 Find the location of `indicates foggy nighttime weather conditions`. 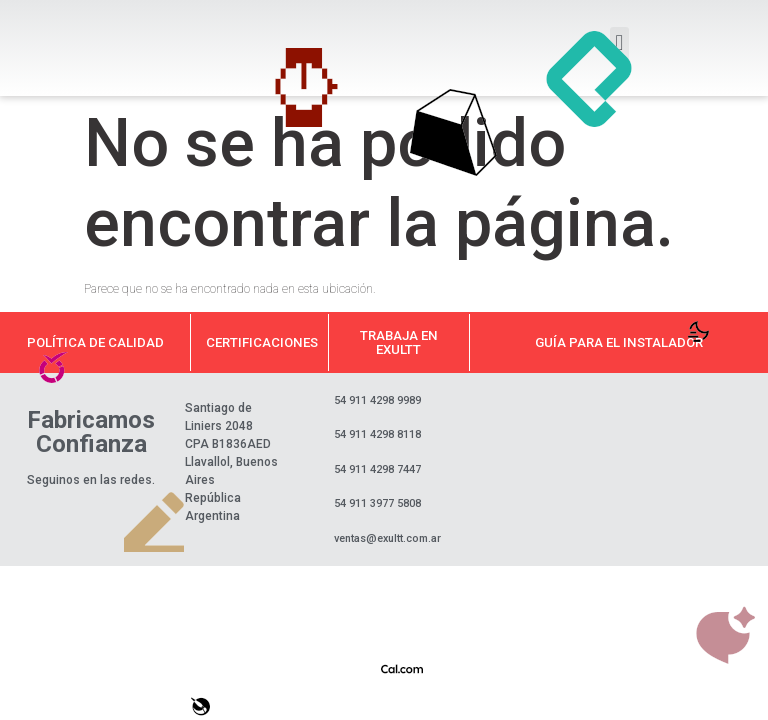

indicates foggy nighttime weather conditions is located at coordinates (698, 331).